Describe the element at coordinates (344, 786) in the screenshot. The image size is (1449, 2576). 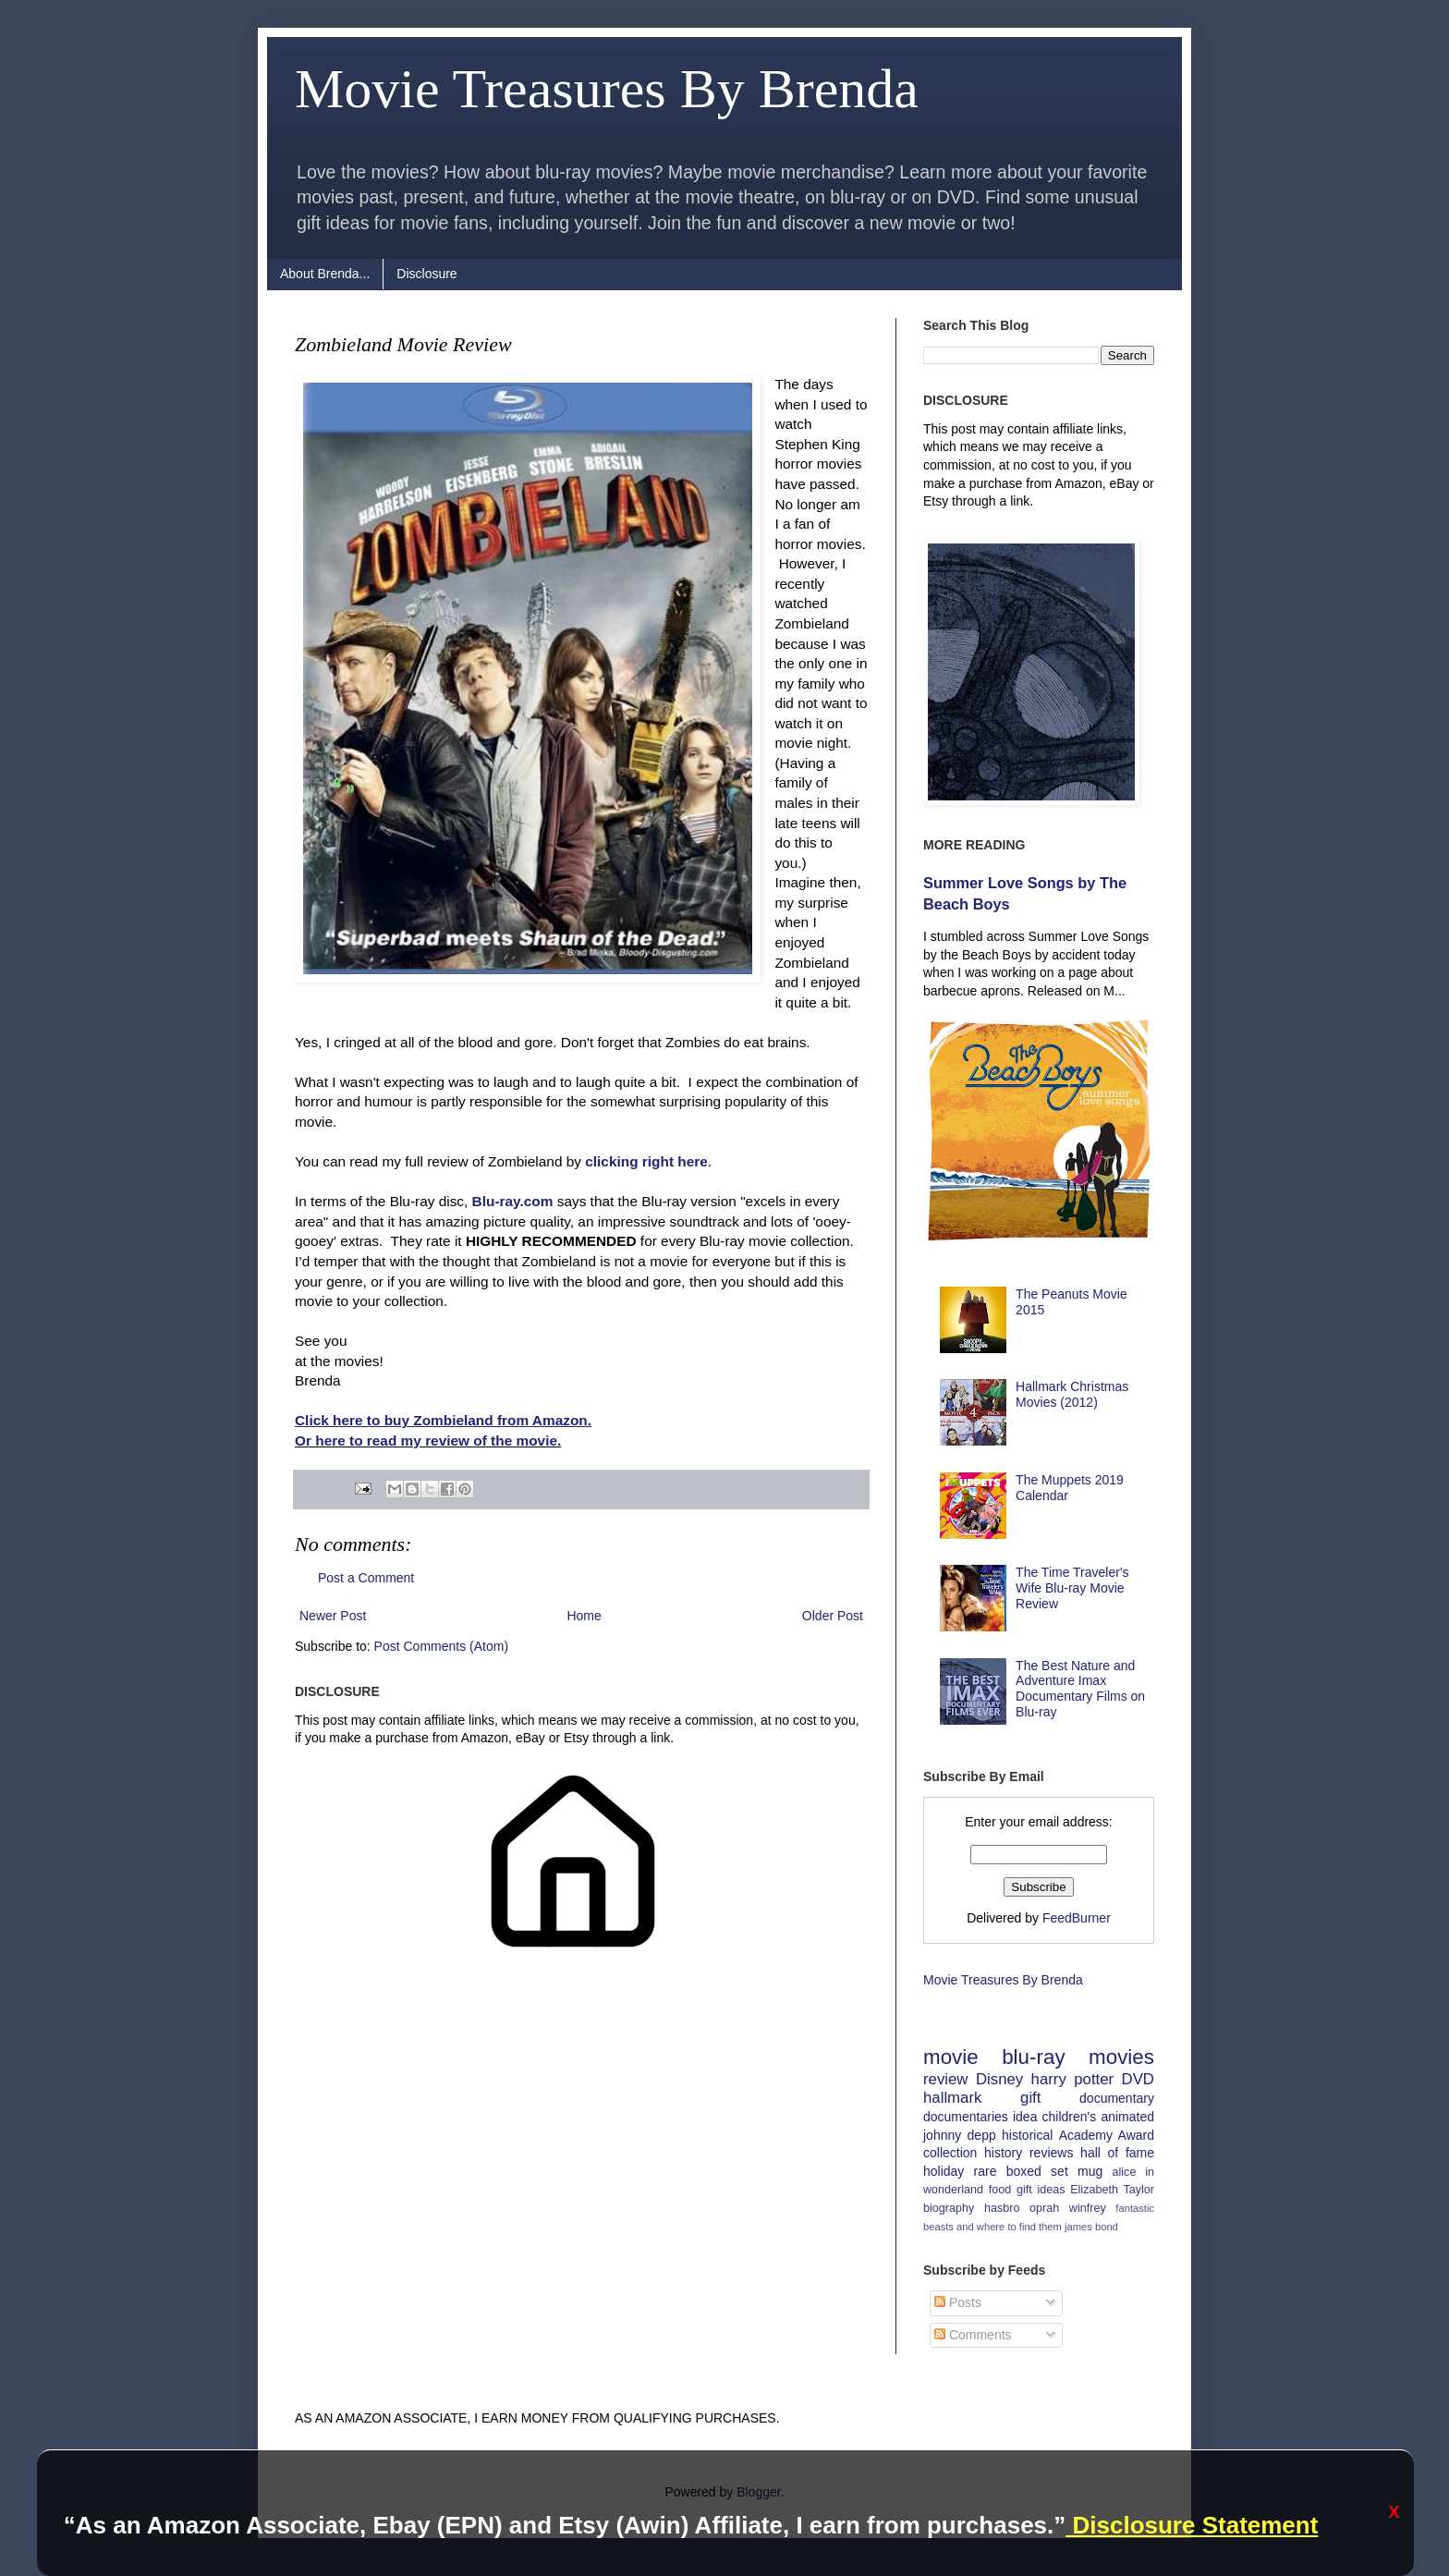
I see `view testimonials or customer quotes` at that location.